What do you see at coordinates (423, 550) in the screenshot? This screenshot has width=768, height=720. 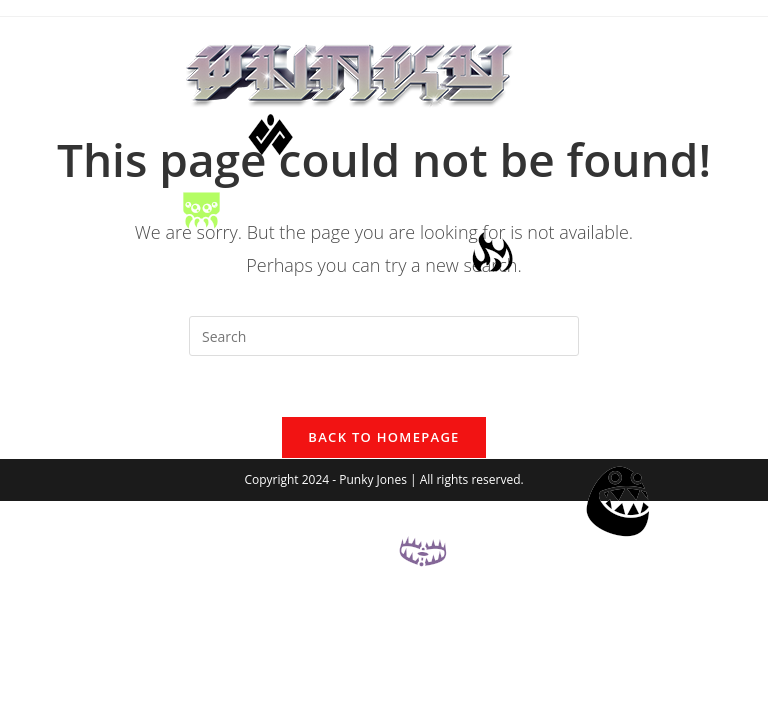 I see `set a trap for enemies or animals` at bounding box center [423, 550].